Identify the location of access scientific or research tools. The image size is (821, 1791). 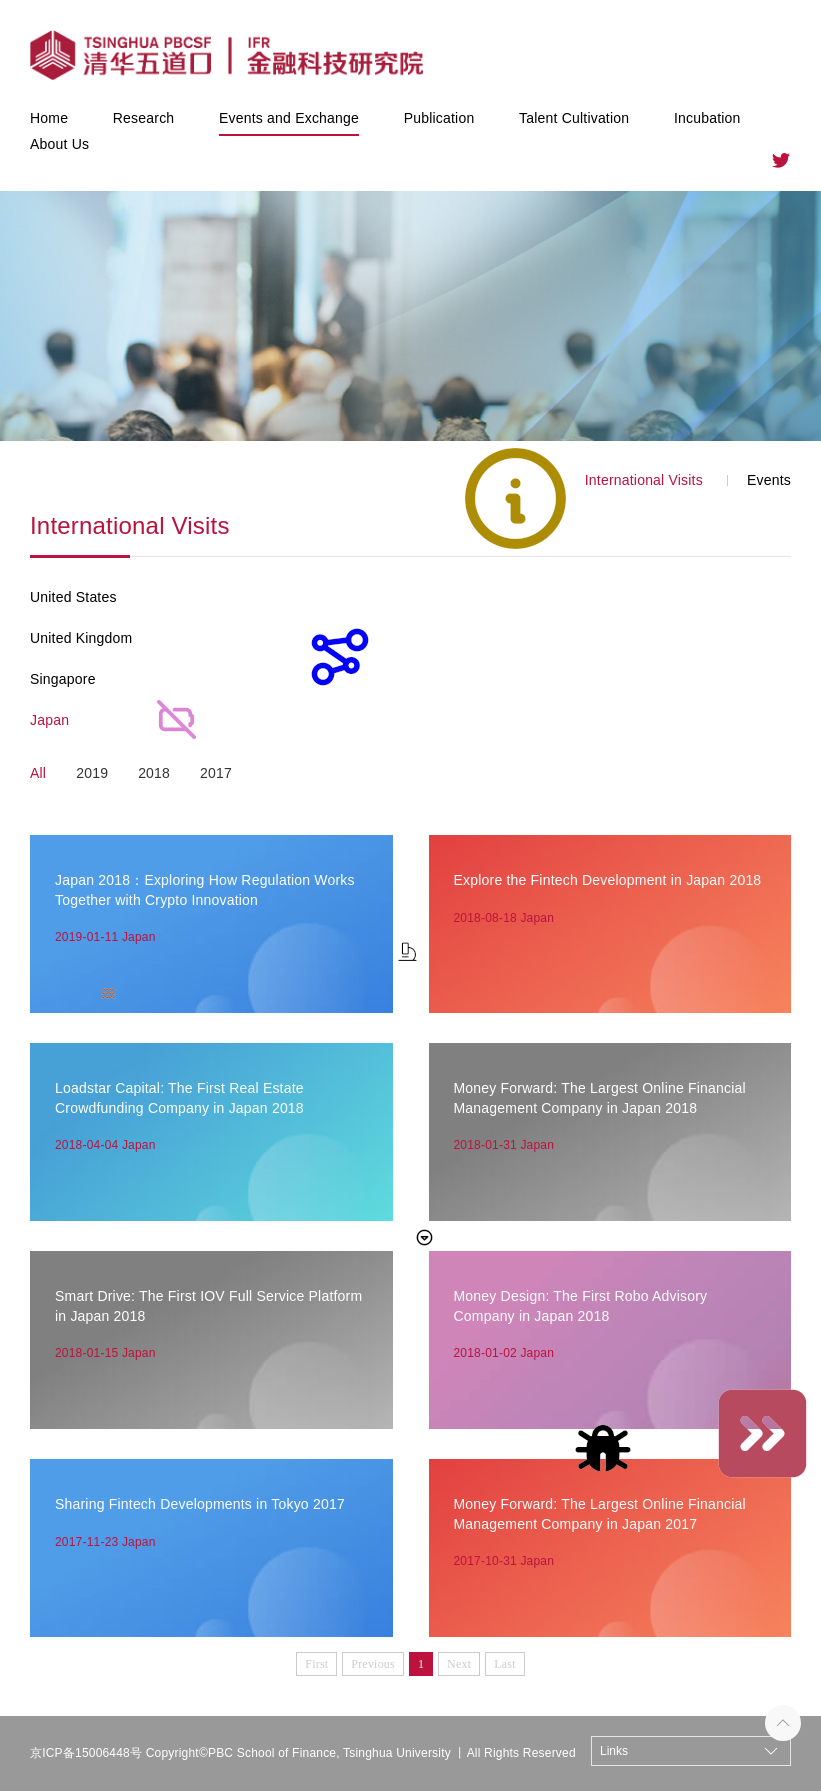
(407, 952).